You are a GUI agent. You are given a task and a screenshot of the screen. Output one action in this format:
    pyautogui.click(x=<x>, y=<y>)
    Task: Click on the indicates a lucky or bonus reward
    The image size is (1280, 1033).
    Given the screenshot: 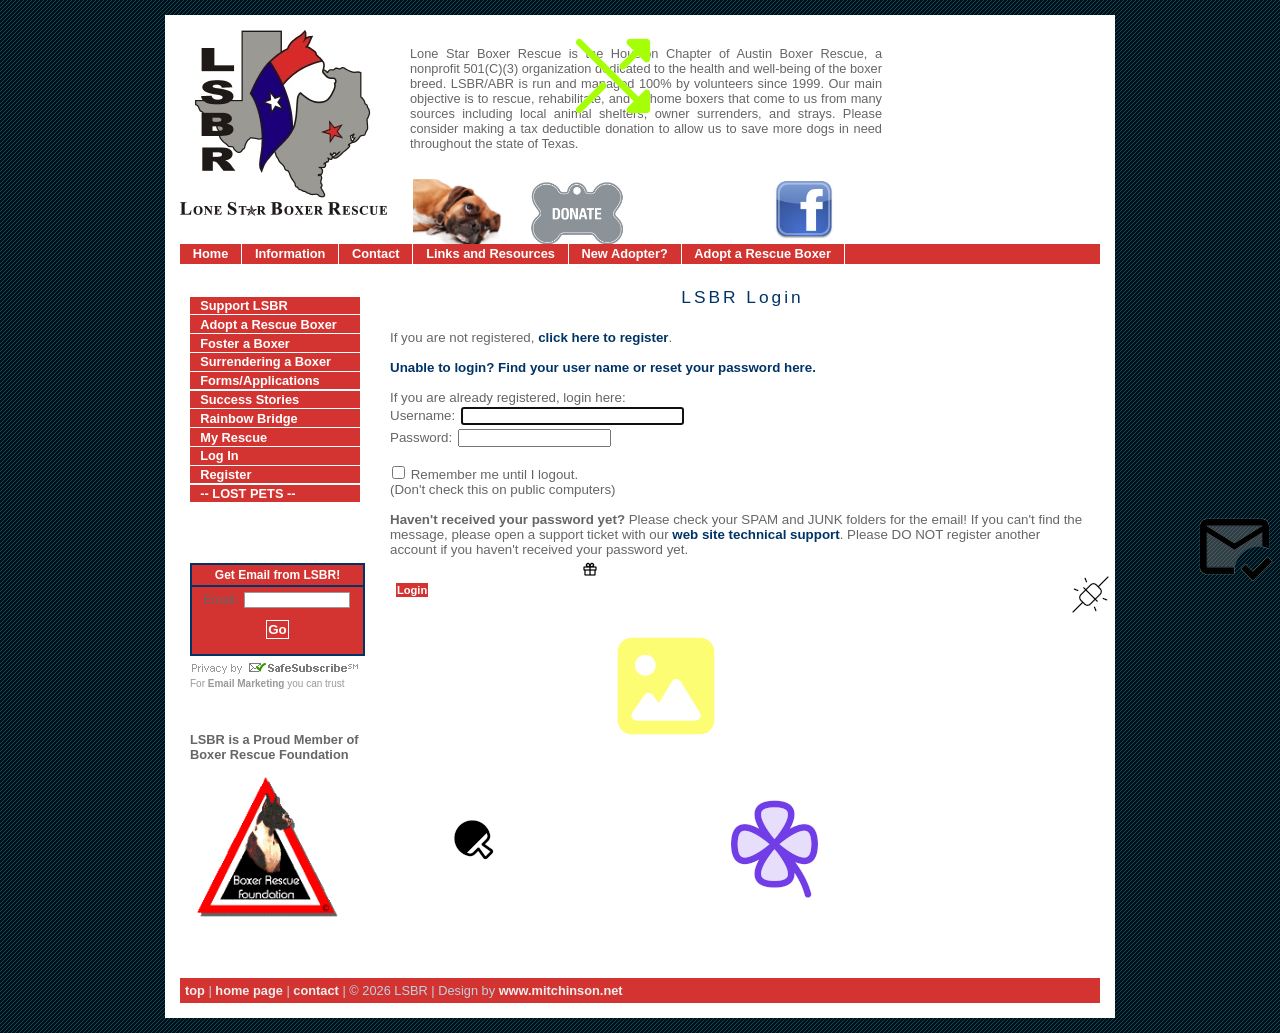 What is the action you would take?
    pyautogui.click(x=774, y=847)
    